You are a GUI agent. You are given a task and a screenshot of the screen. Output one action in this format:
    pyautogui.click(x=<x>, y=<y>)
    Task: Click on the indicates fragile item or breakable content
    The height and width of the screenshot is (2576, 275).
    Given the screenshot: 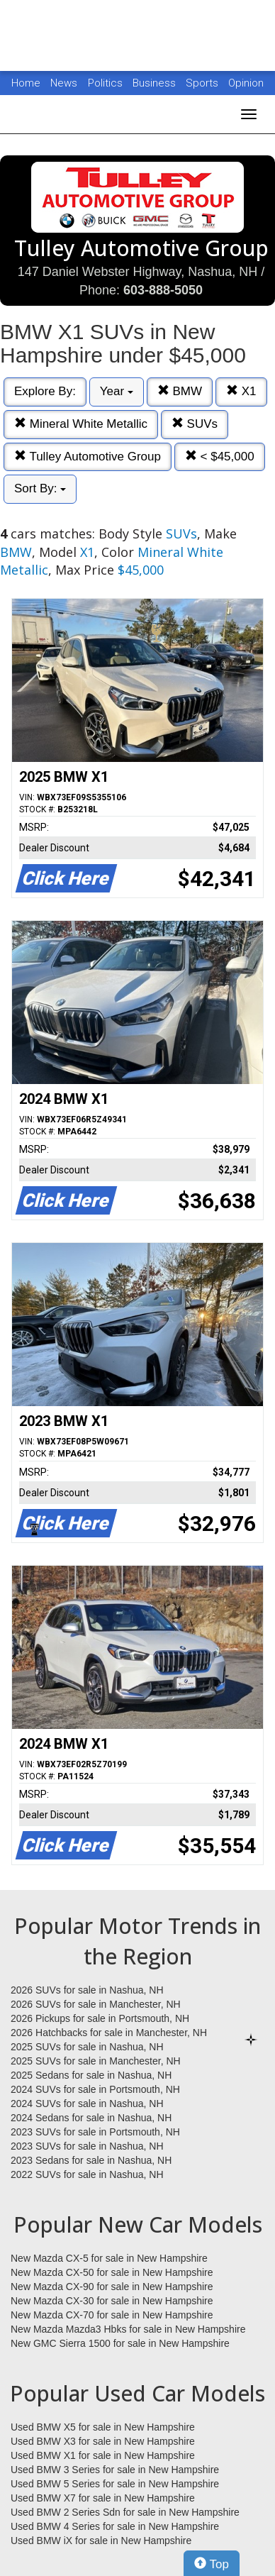 What is the action you would take?
    pyautogui.click(x=156, y=633)
    